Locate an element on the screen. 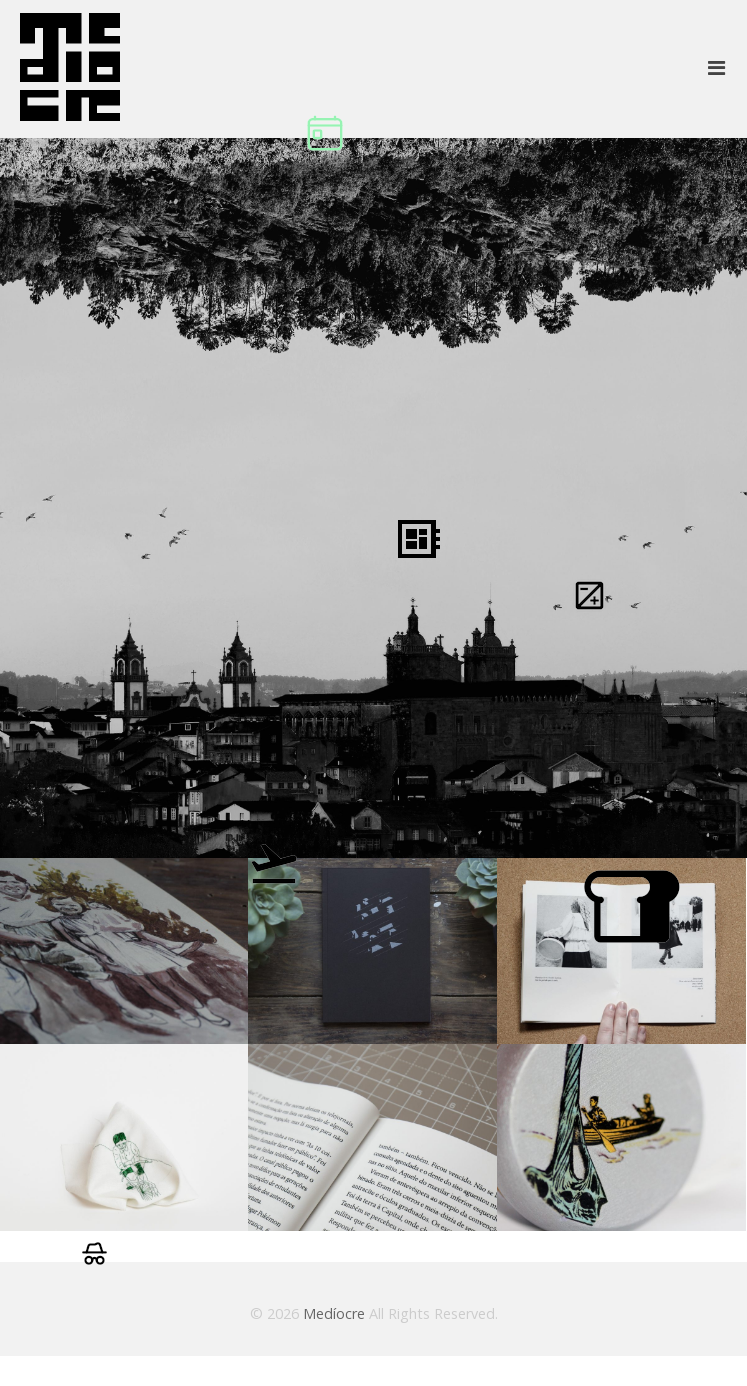  browse bakery or bread products is located at coordinates (633, 906).